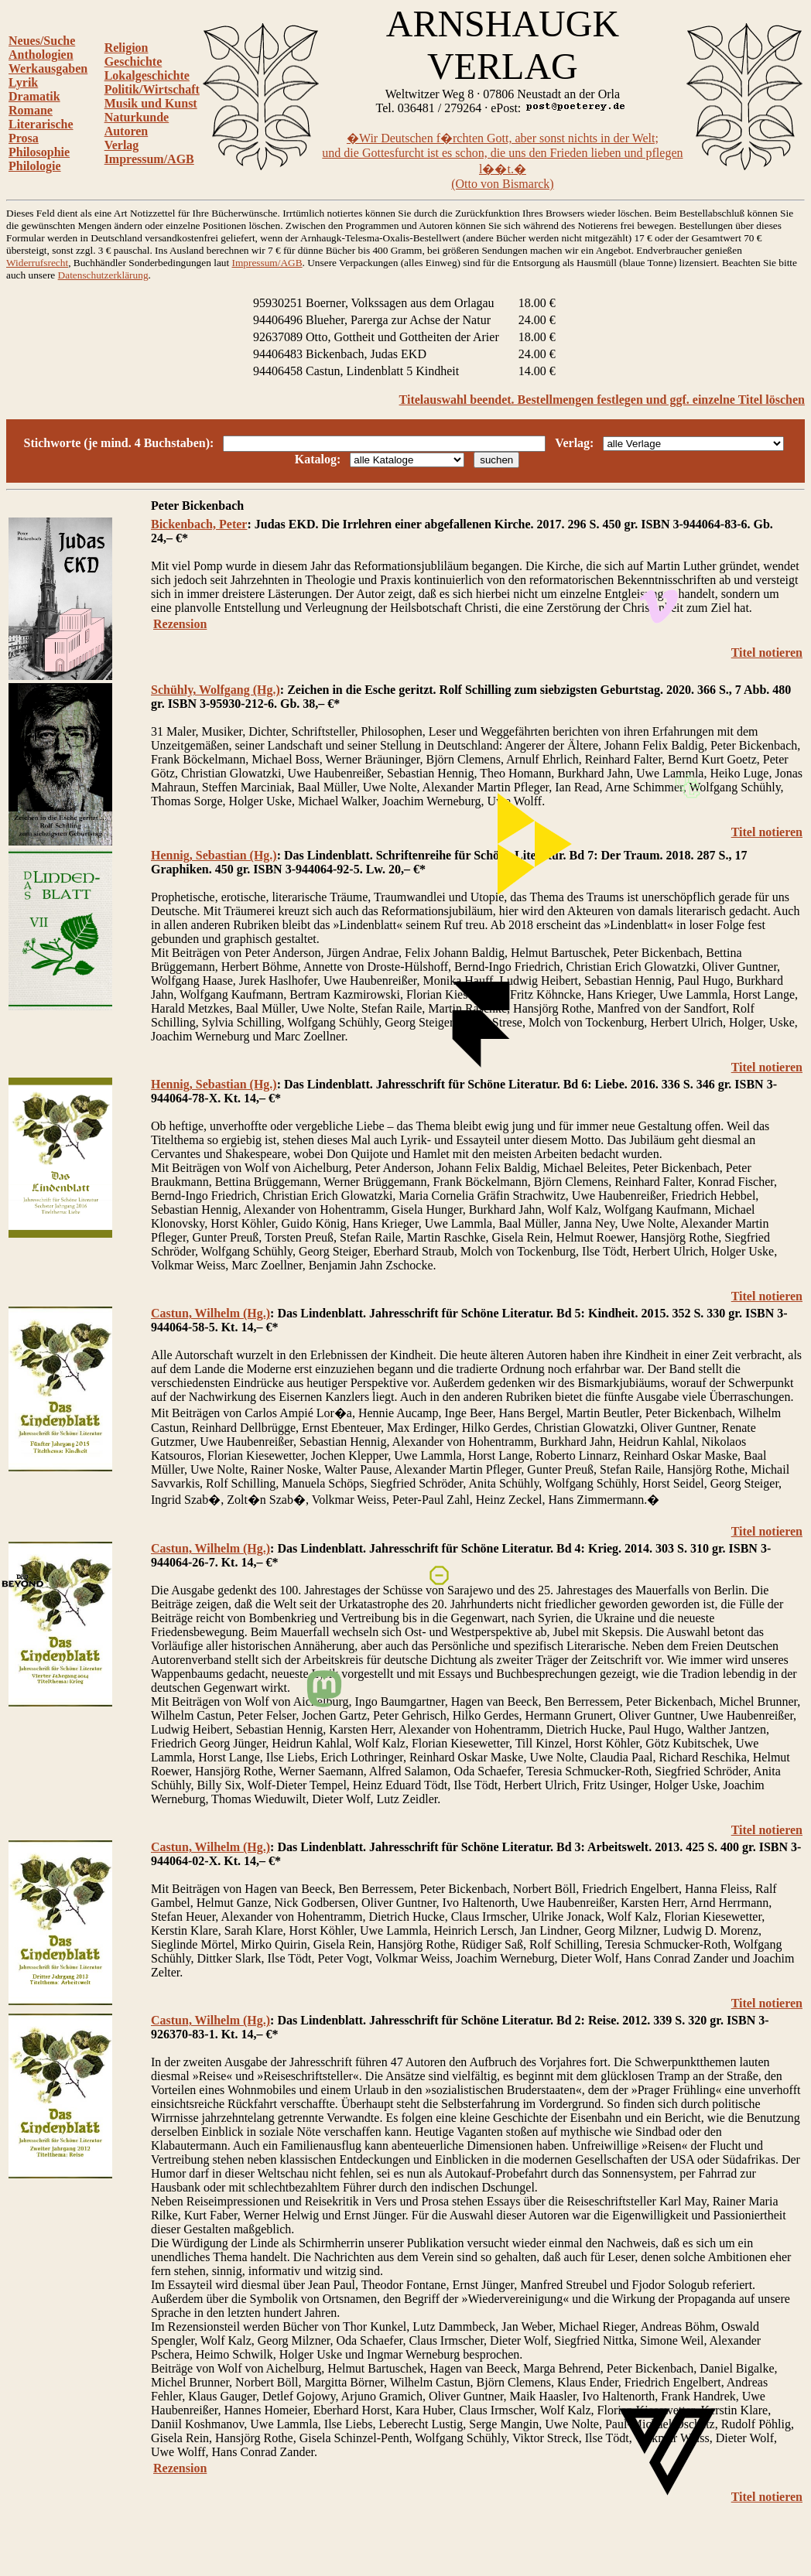  Describe the element at coordinates (659, 606) in the screenshot. I see `open the Vimeo app` at that location.